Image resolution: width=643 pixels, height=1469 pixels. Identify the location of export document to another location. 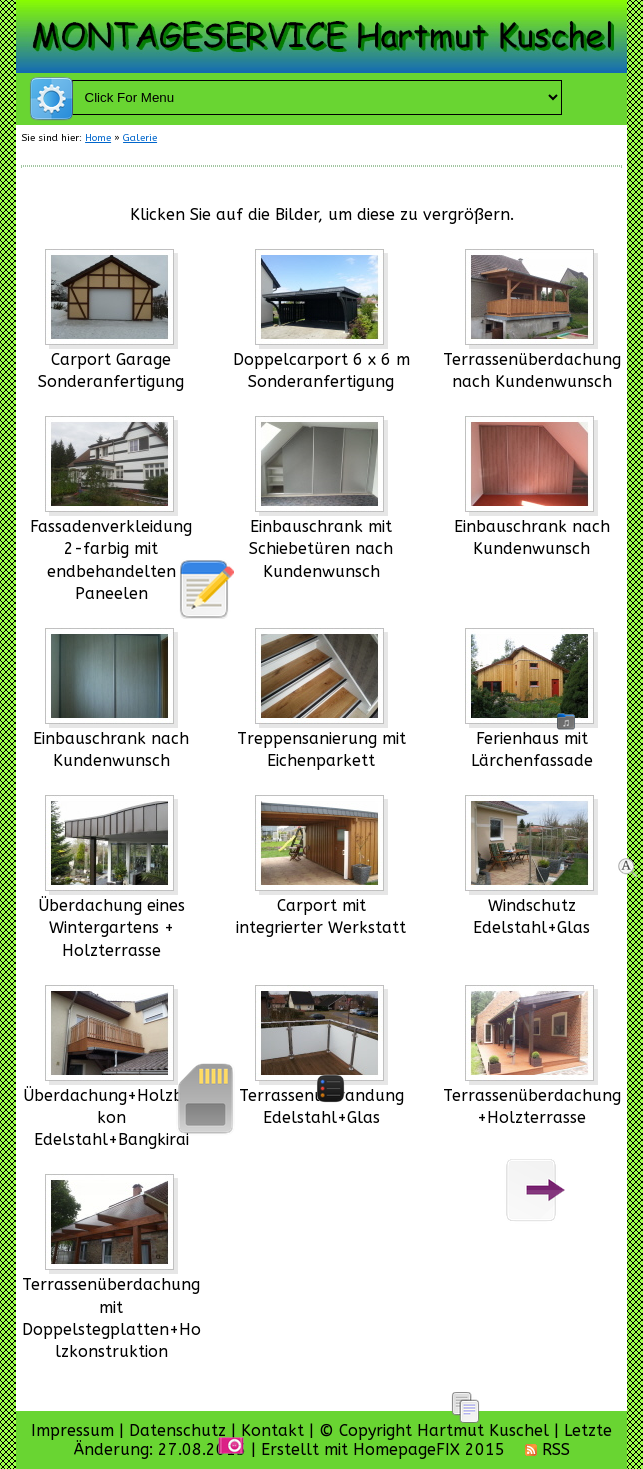
(531, 1190).